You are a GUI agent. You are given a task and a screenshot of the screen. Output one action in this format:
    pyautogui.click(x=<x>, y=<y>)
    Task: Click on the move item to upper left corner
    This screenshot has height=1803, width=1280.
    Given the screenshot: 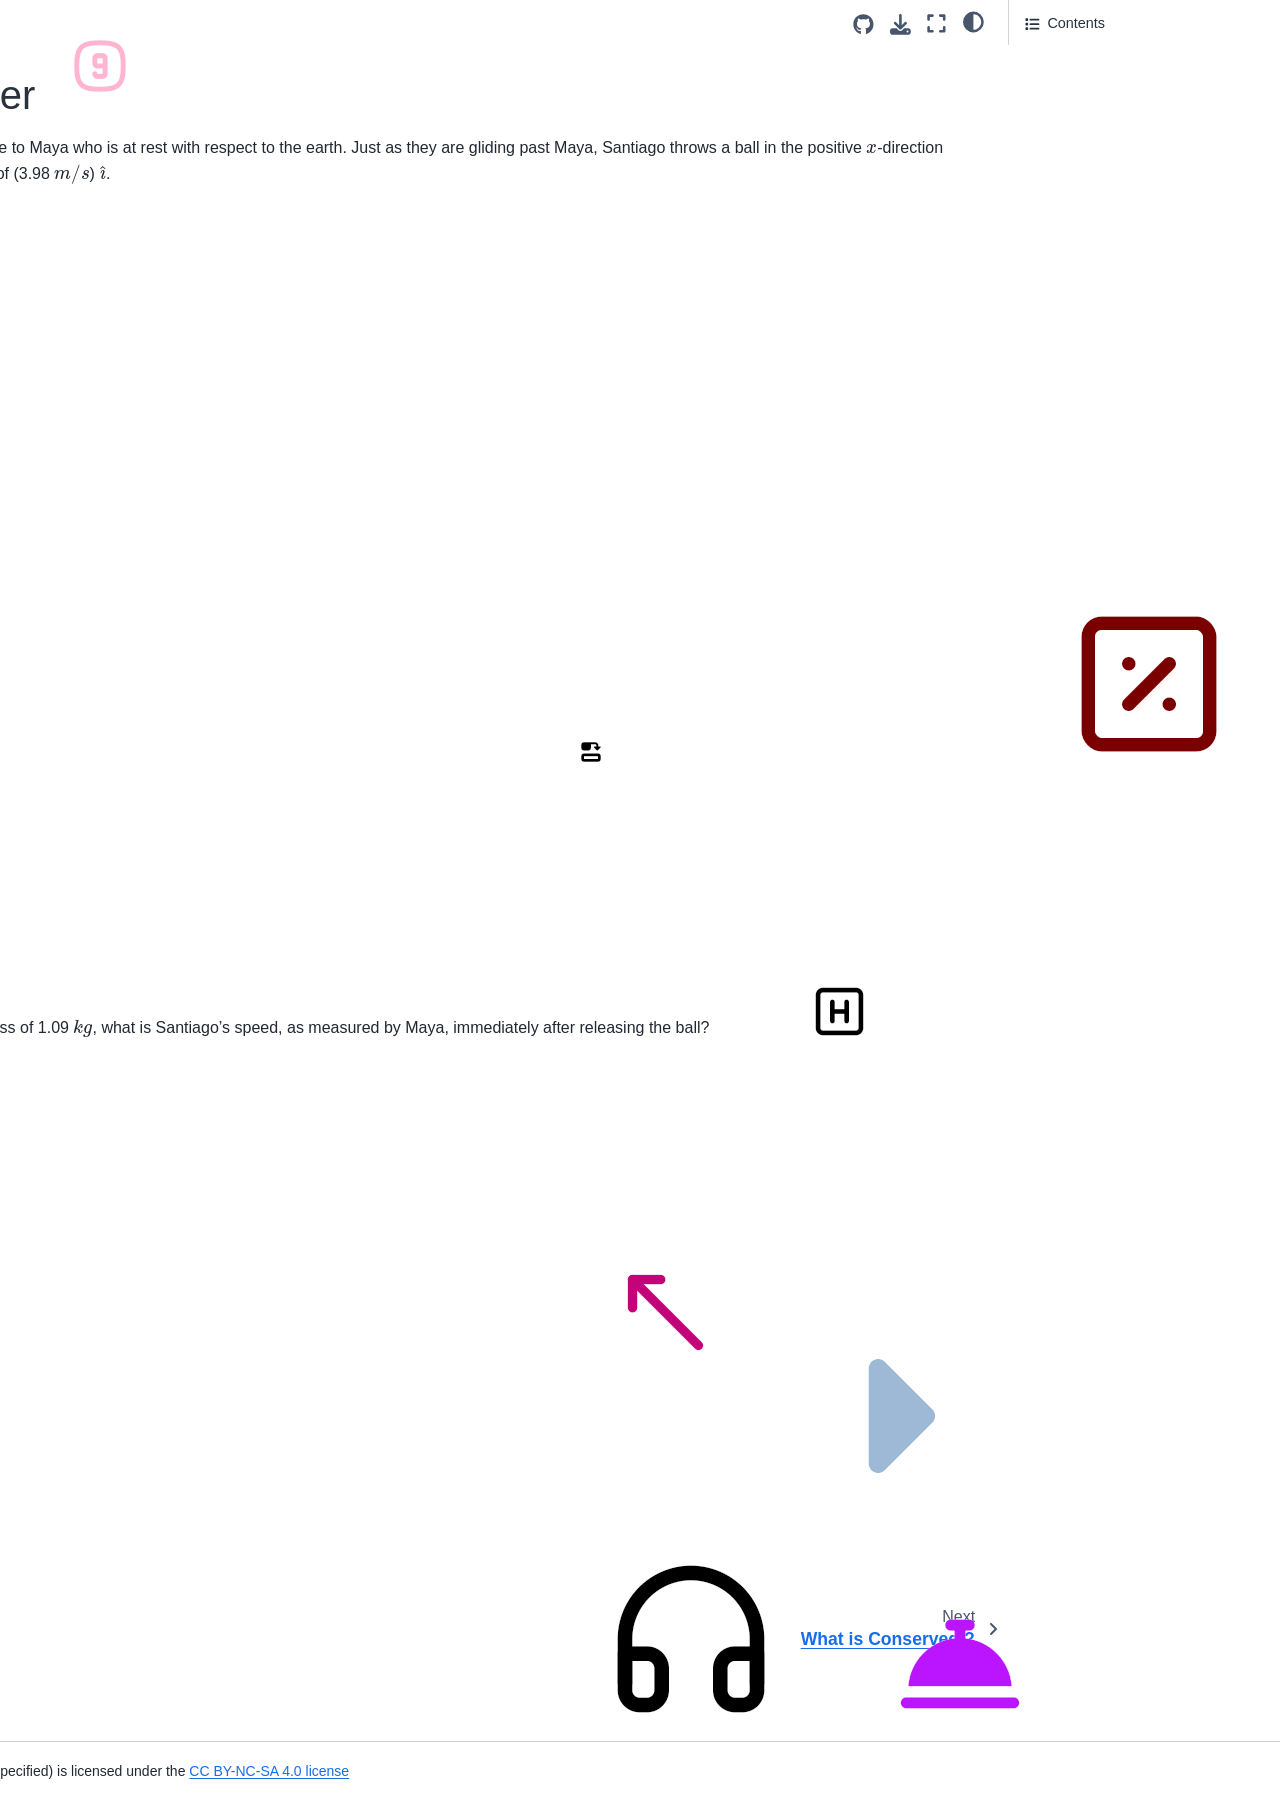 What is the action you would take?
    pyautogui.click(x=665, y=1312)
    